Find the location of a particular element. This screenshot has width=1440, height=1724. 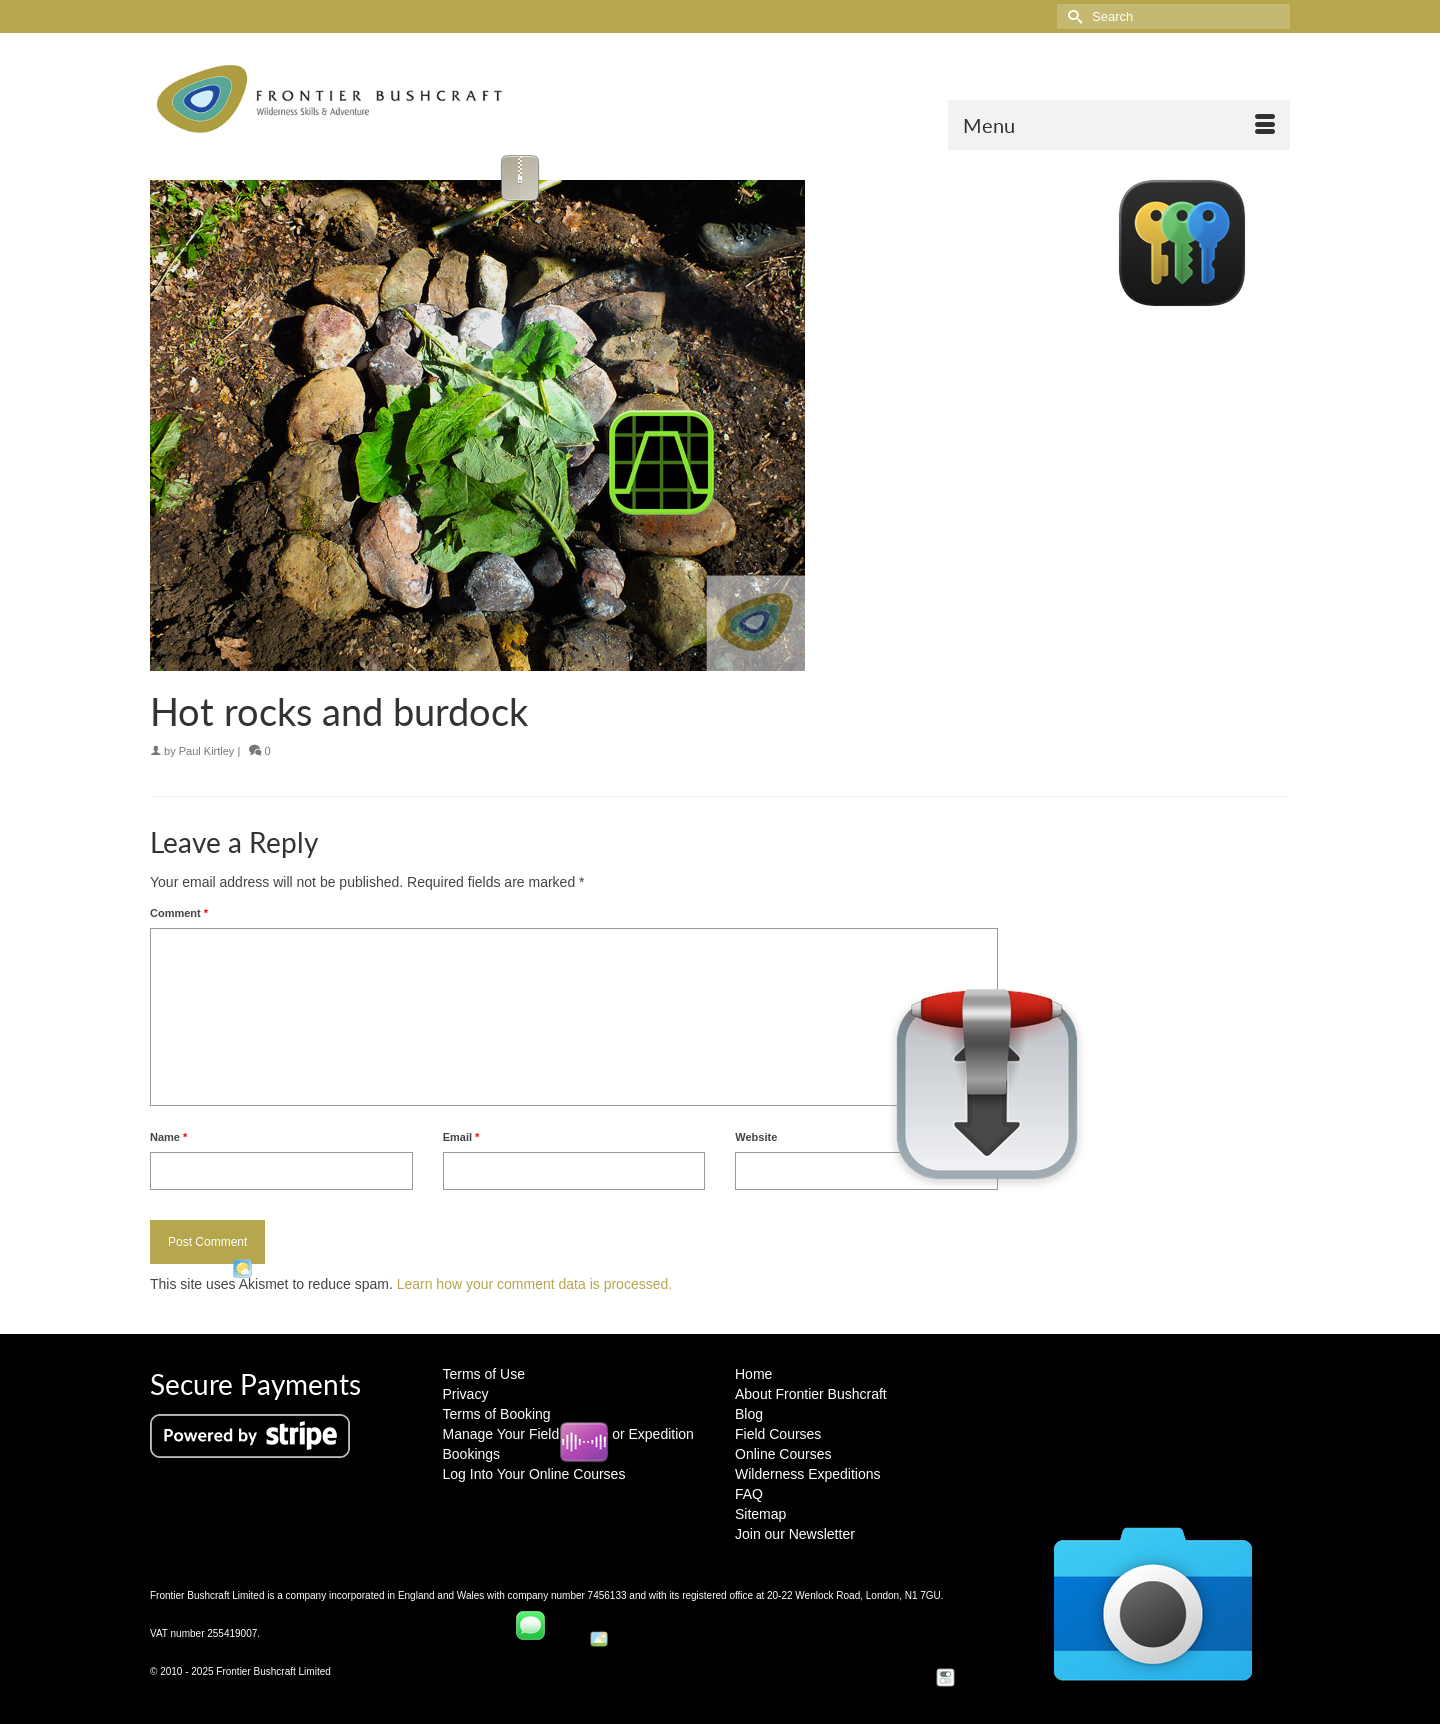

open gtkwave waveform viewer application is located at coordinates (661, 462).